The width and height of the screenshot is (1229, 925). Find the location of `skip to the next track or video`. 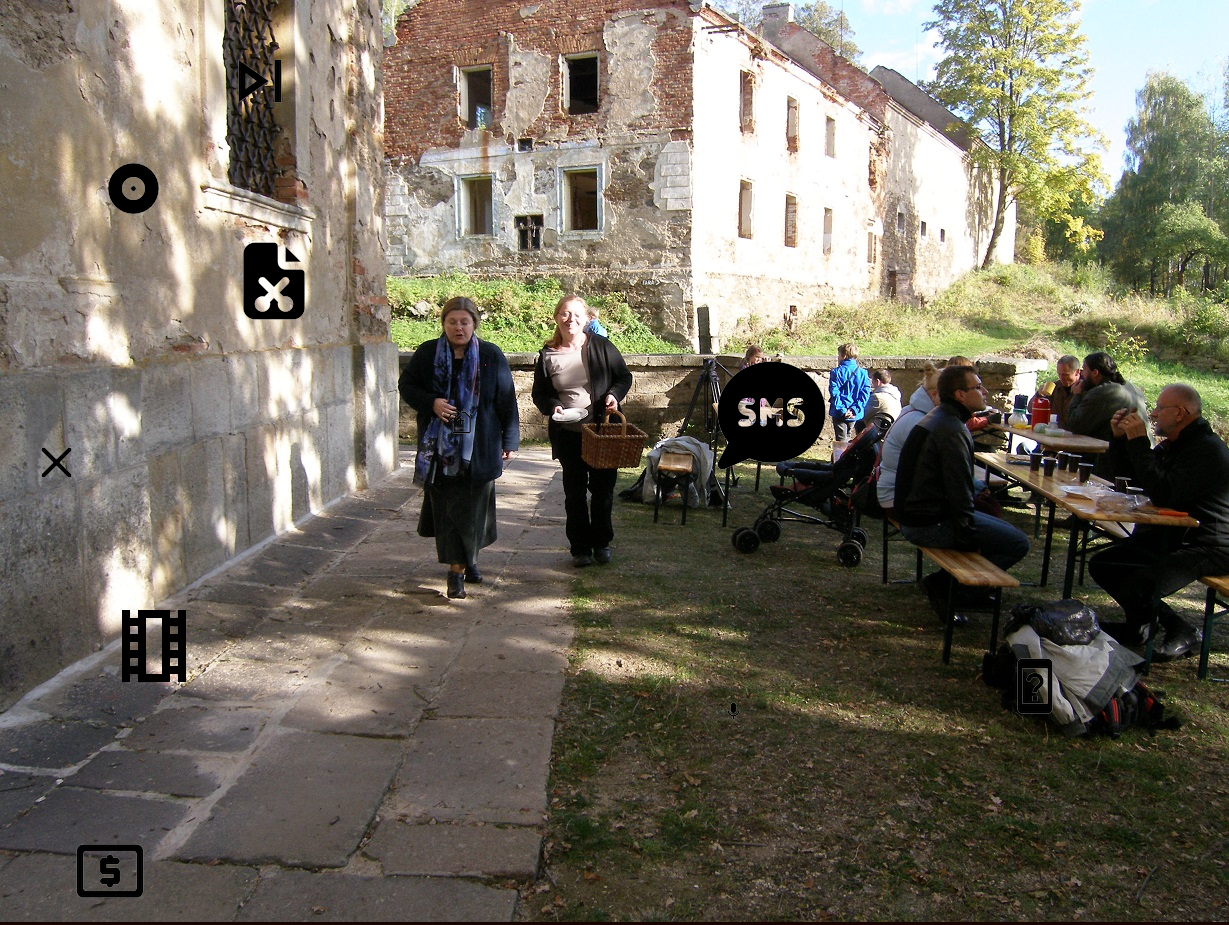

skip to the next track or video is located at coordinates (260, 81).